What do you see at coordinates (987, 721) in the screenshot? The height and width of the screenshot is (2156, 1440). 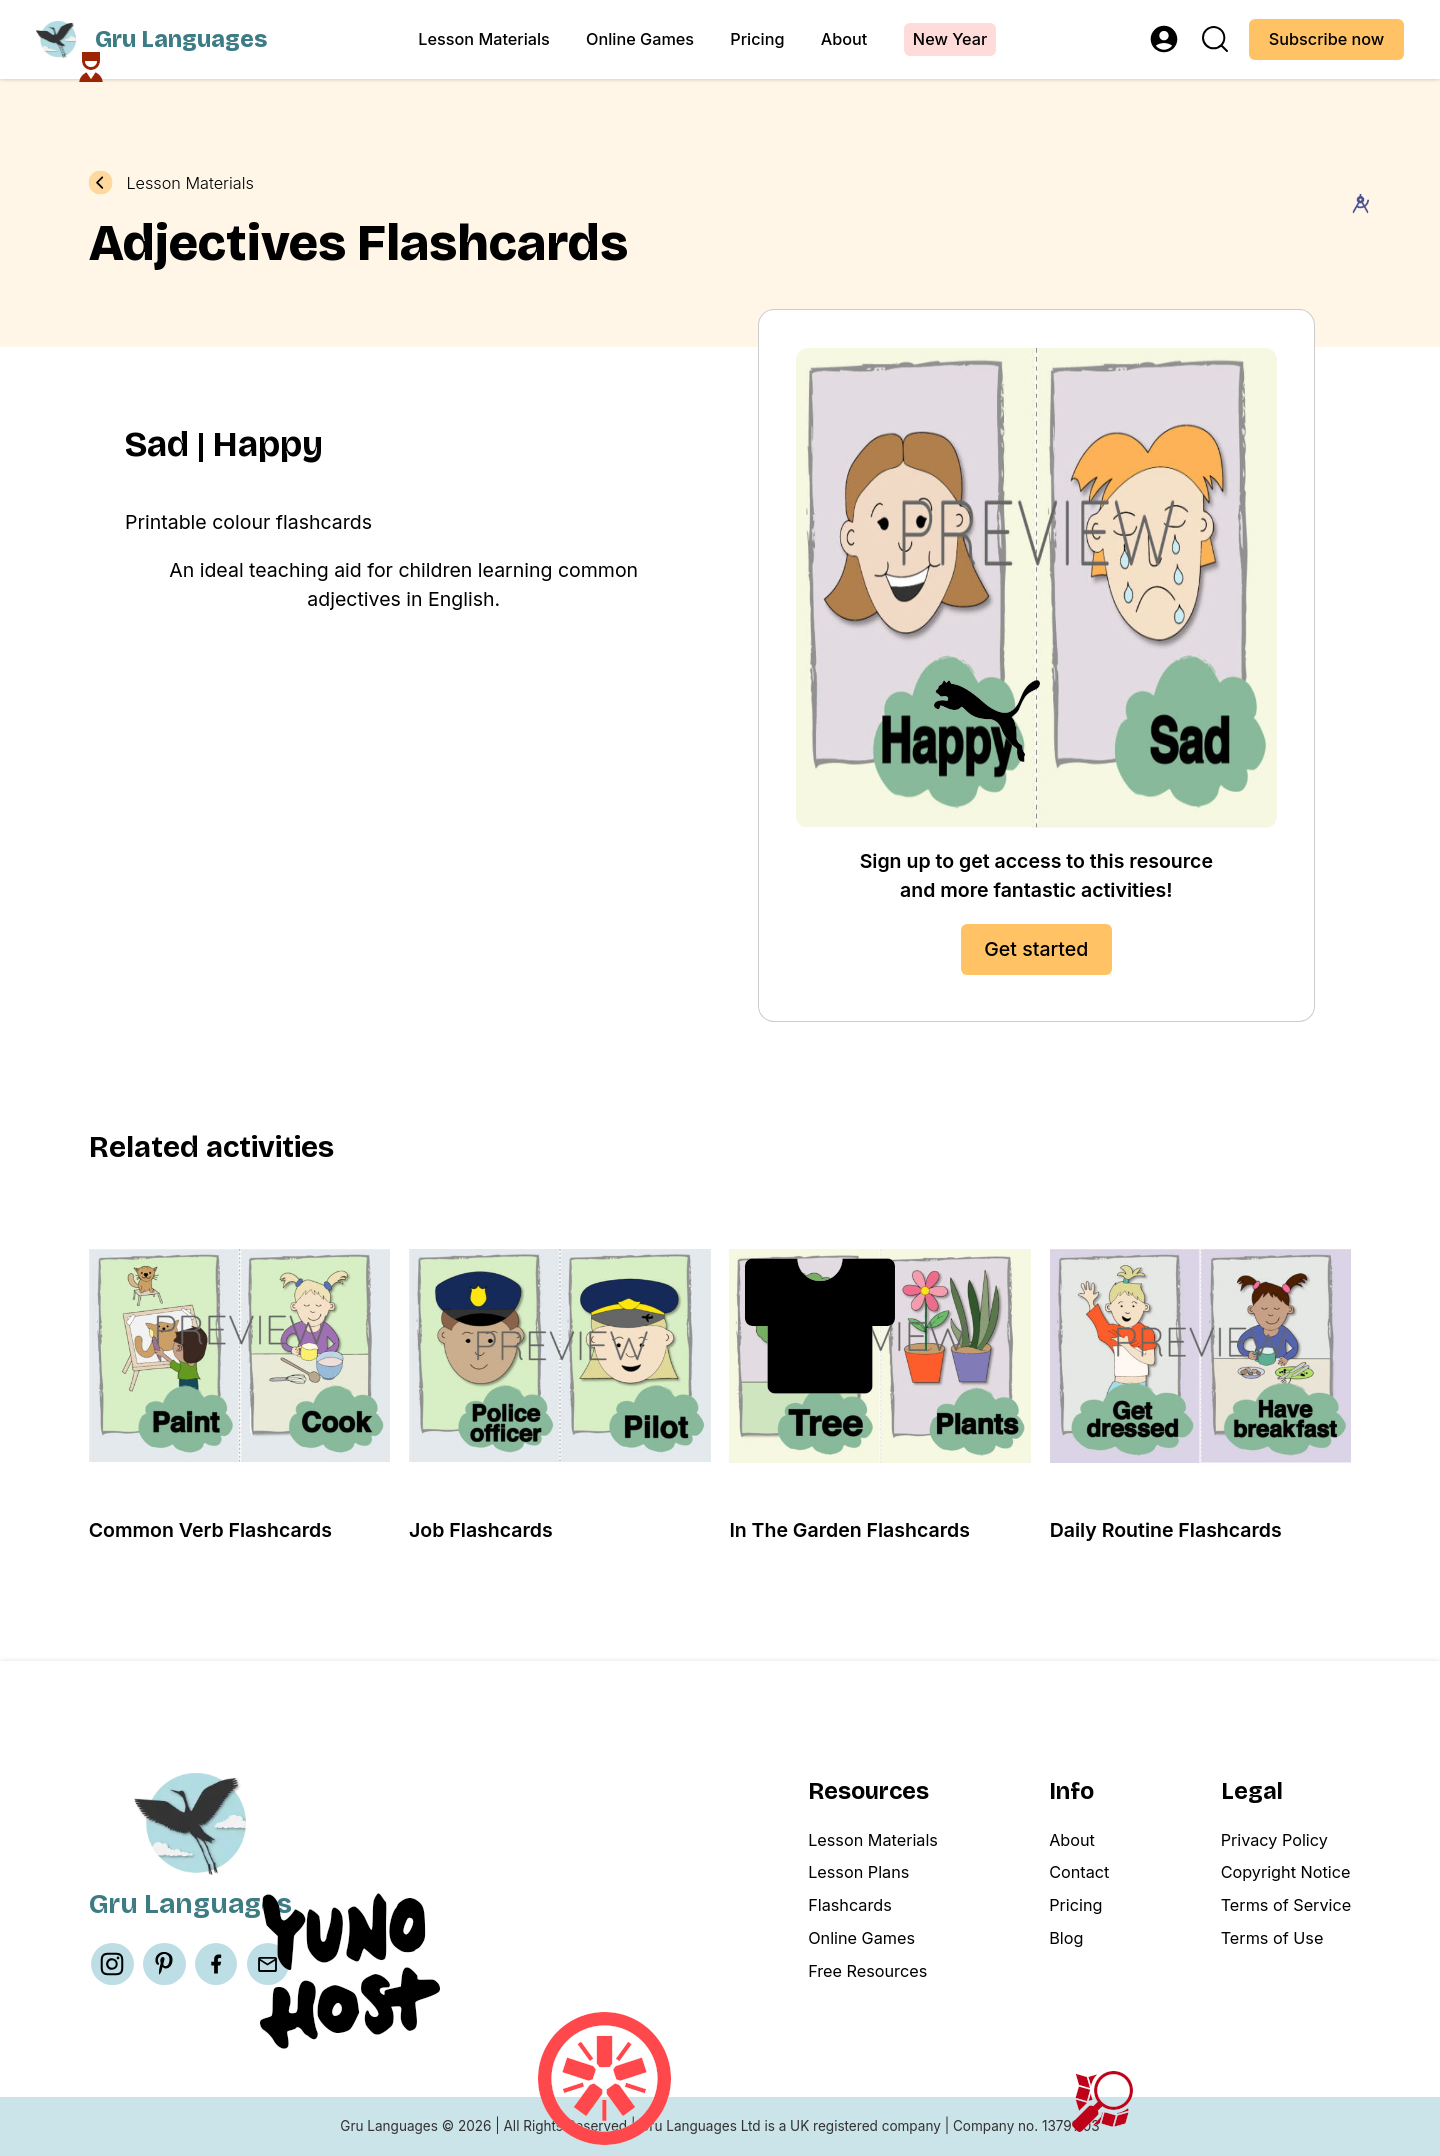 I see `visit the Puma website or app` at bounding box center [987, 721].